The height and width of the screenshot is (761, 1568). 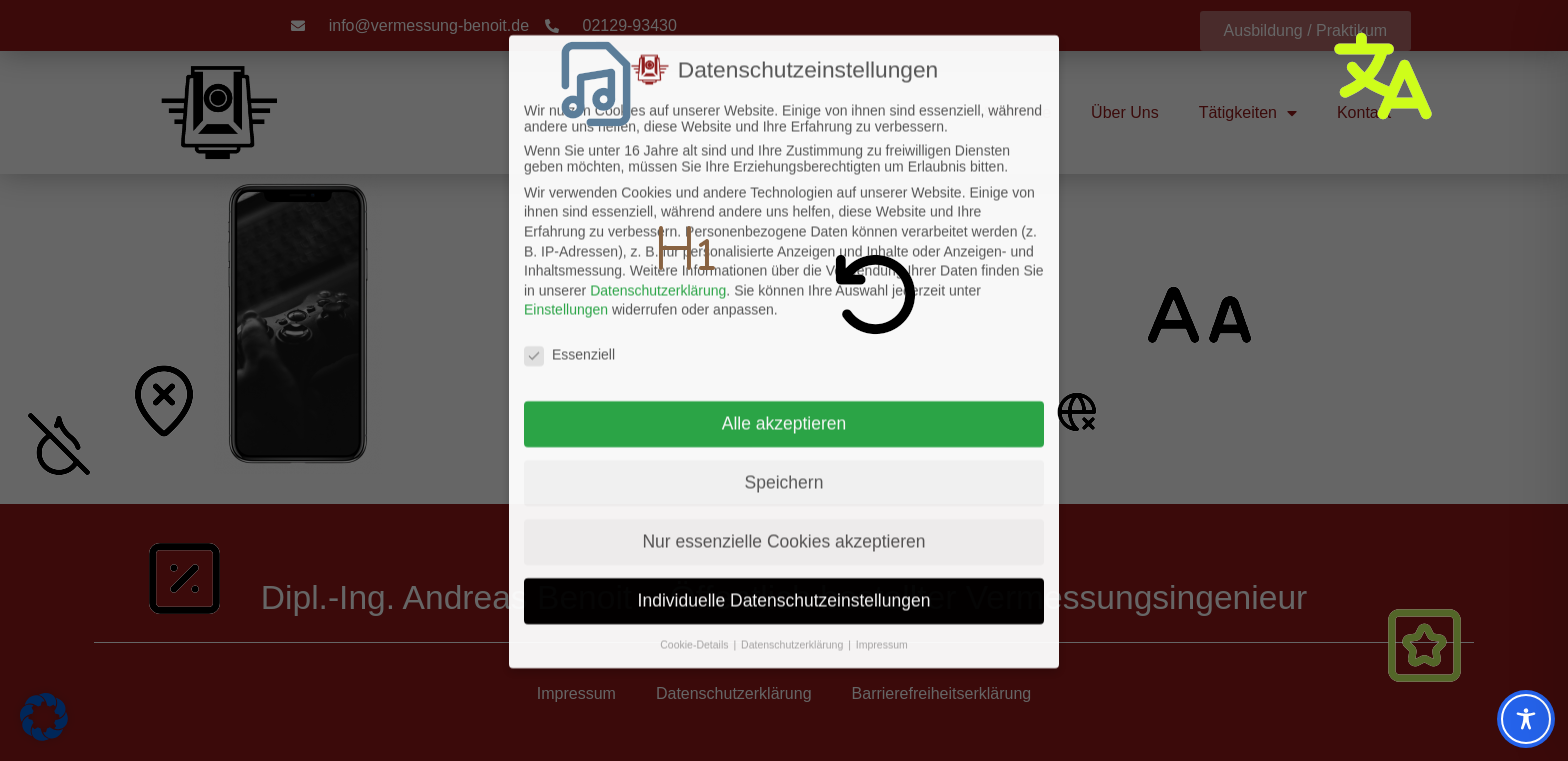 I want to click on no internet connection, so click(x=1077, y=412).